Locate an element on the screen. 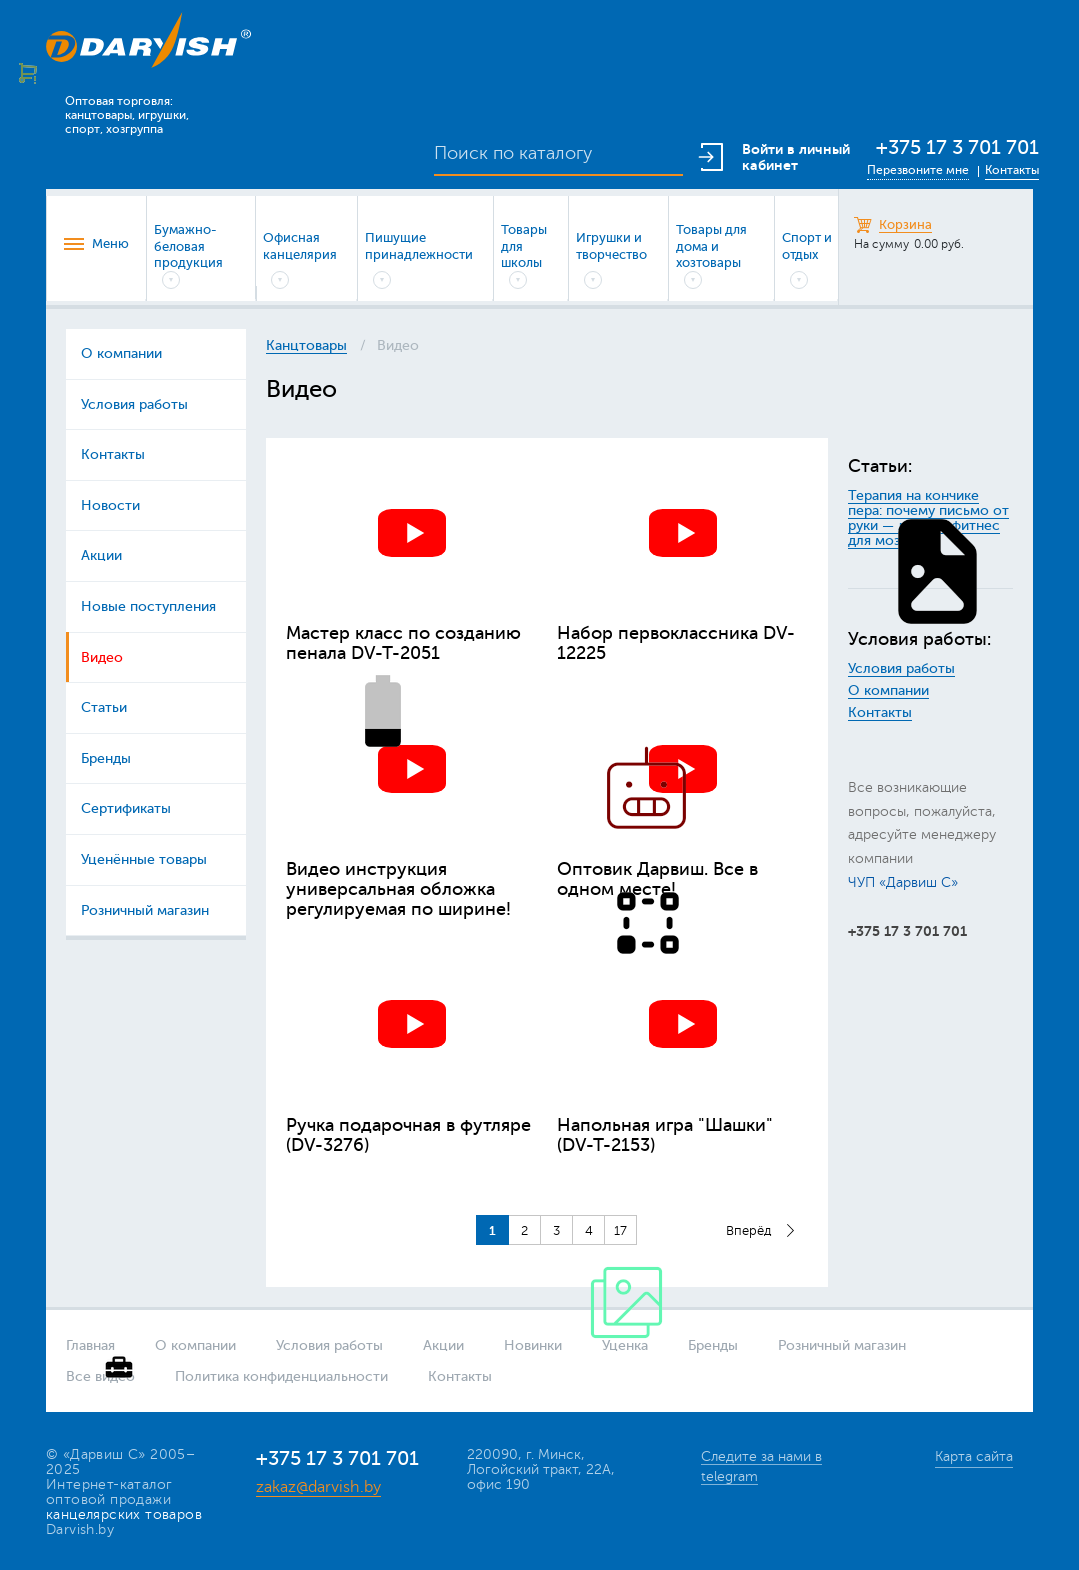 The height and width of the screenshot is (1570, 1079). access home repair services is located at coordinates (119, 1367).